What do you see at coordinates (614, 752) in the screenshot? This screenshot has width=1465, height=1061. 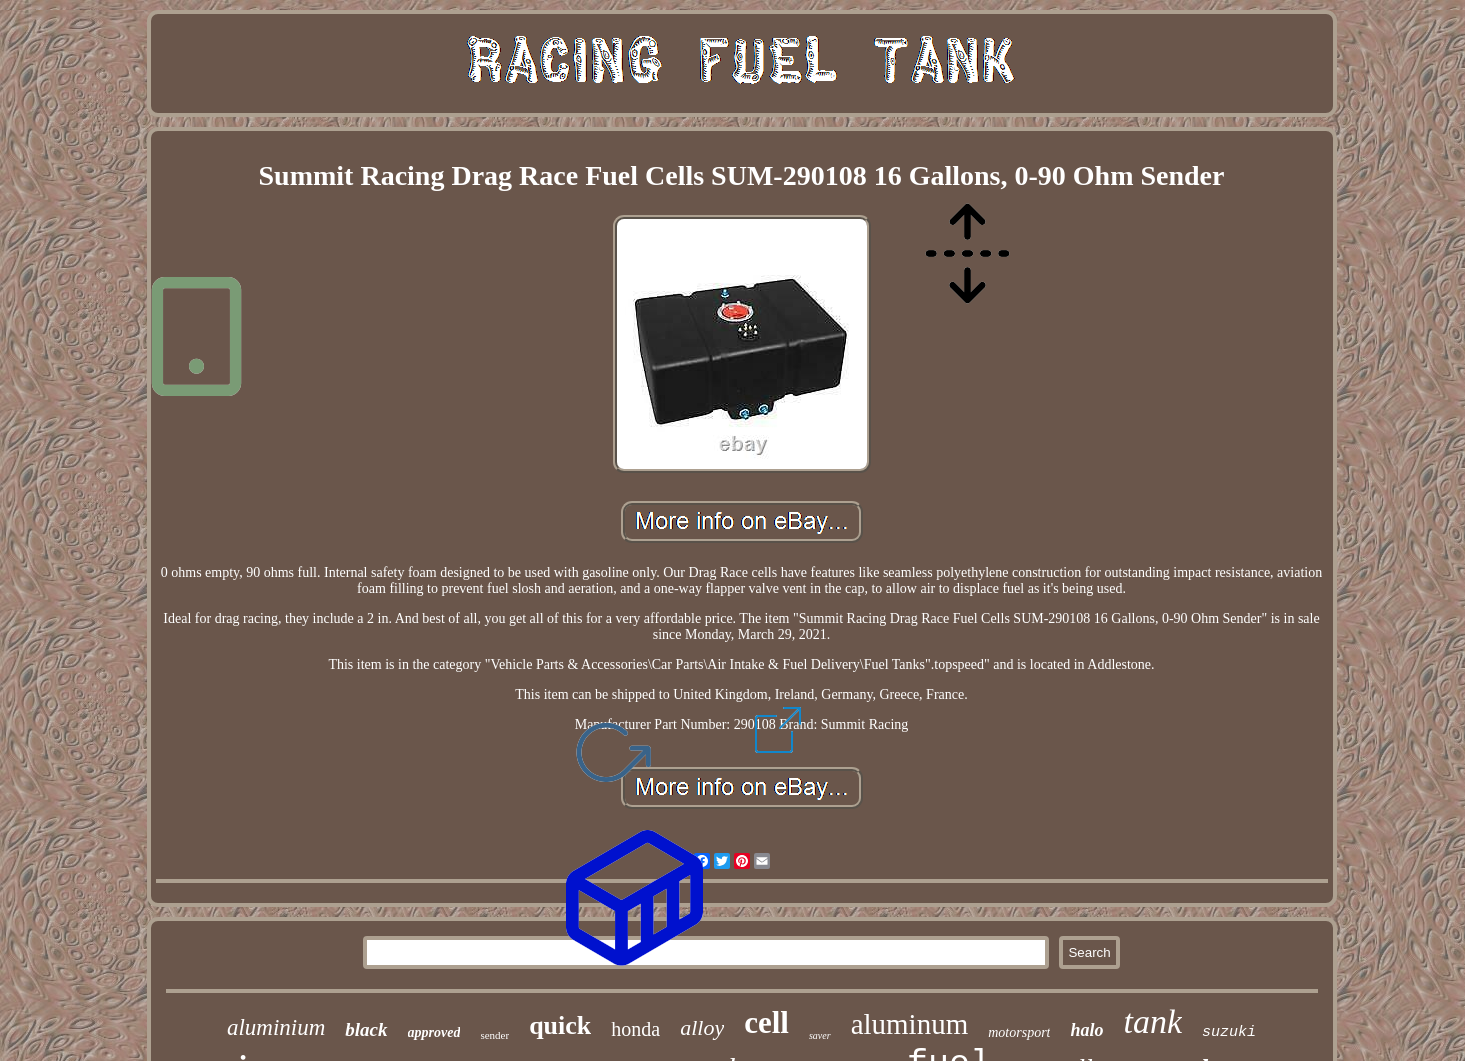 I see `refresh or reload content` at bounding box center [614, 752].